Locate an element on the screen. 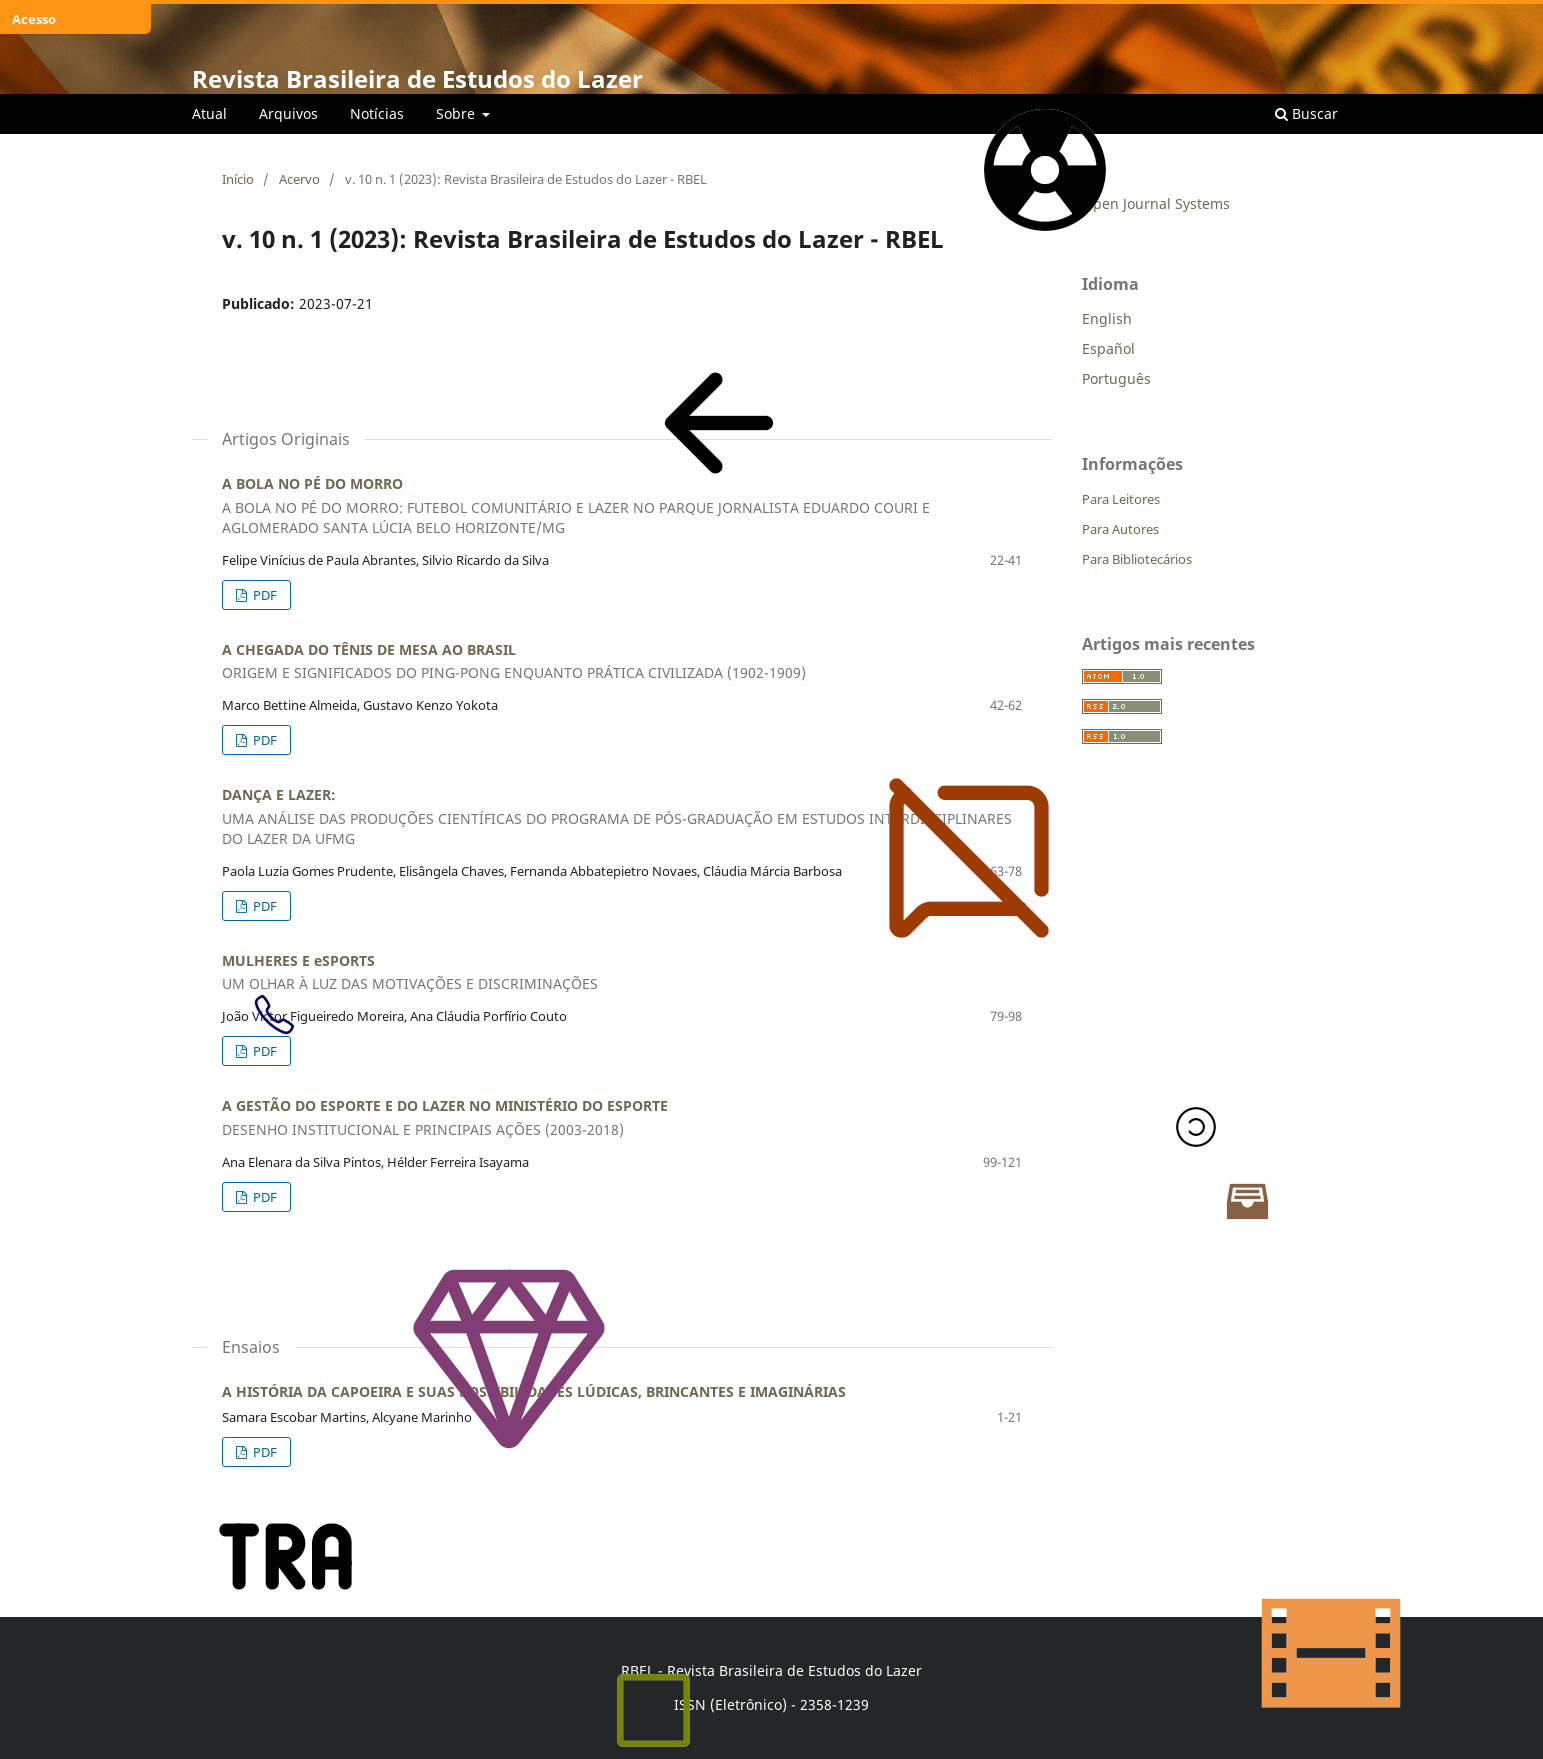 The image size is (1543, 1759). perform an HTTP TRACE request is located at coordinates (285, 1556).